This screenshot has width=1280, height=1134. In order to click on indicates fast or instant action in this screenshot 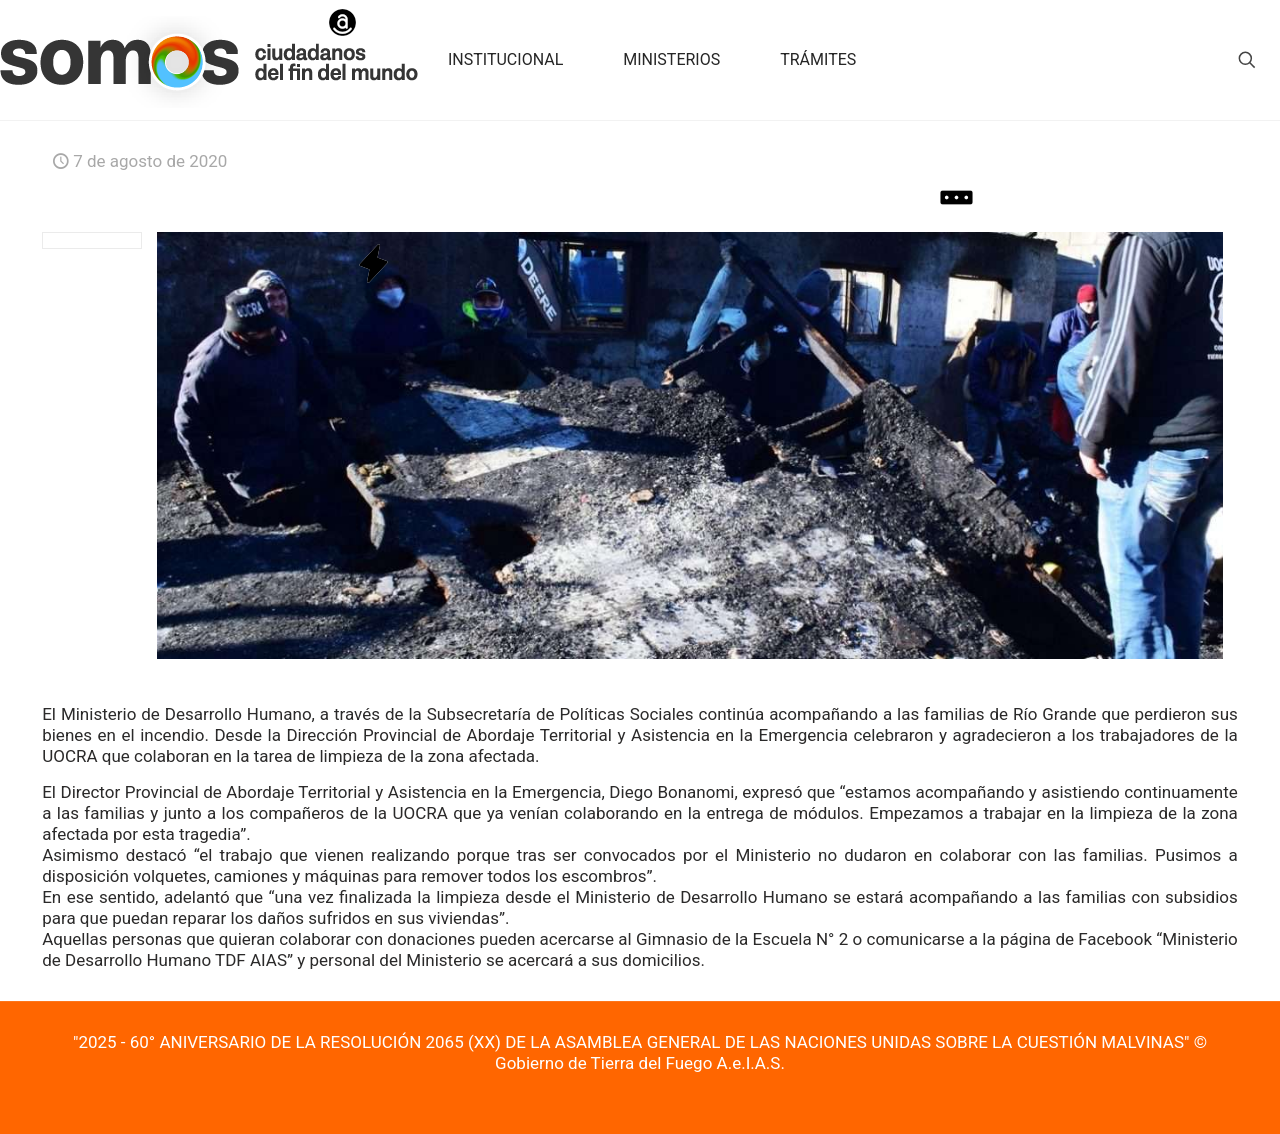, I will do `click(373, 263)`.